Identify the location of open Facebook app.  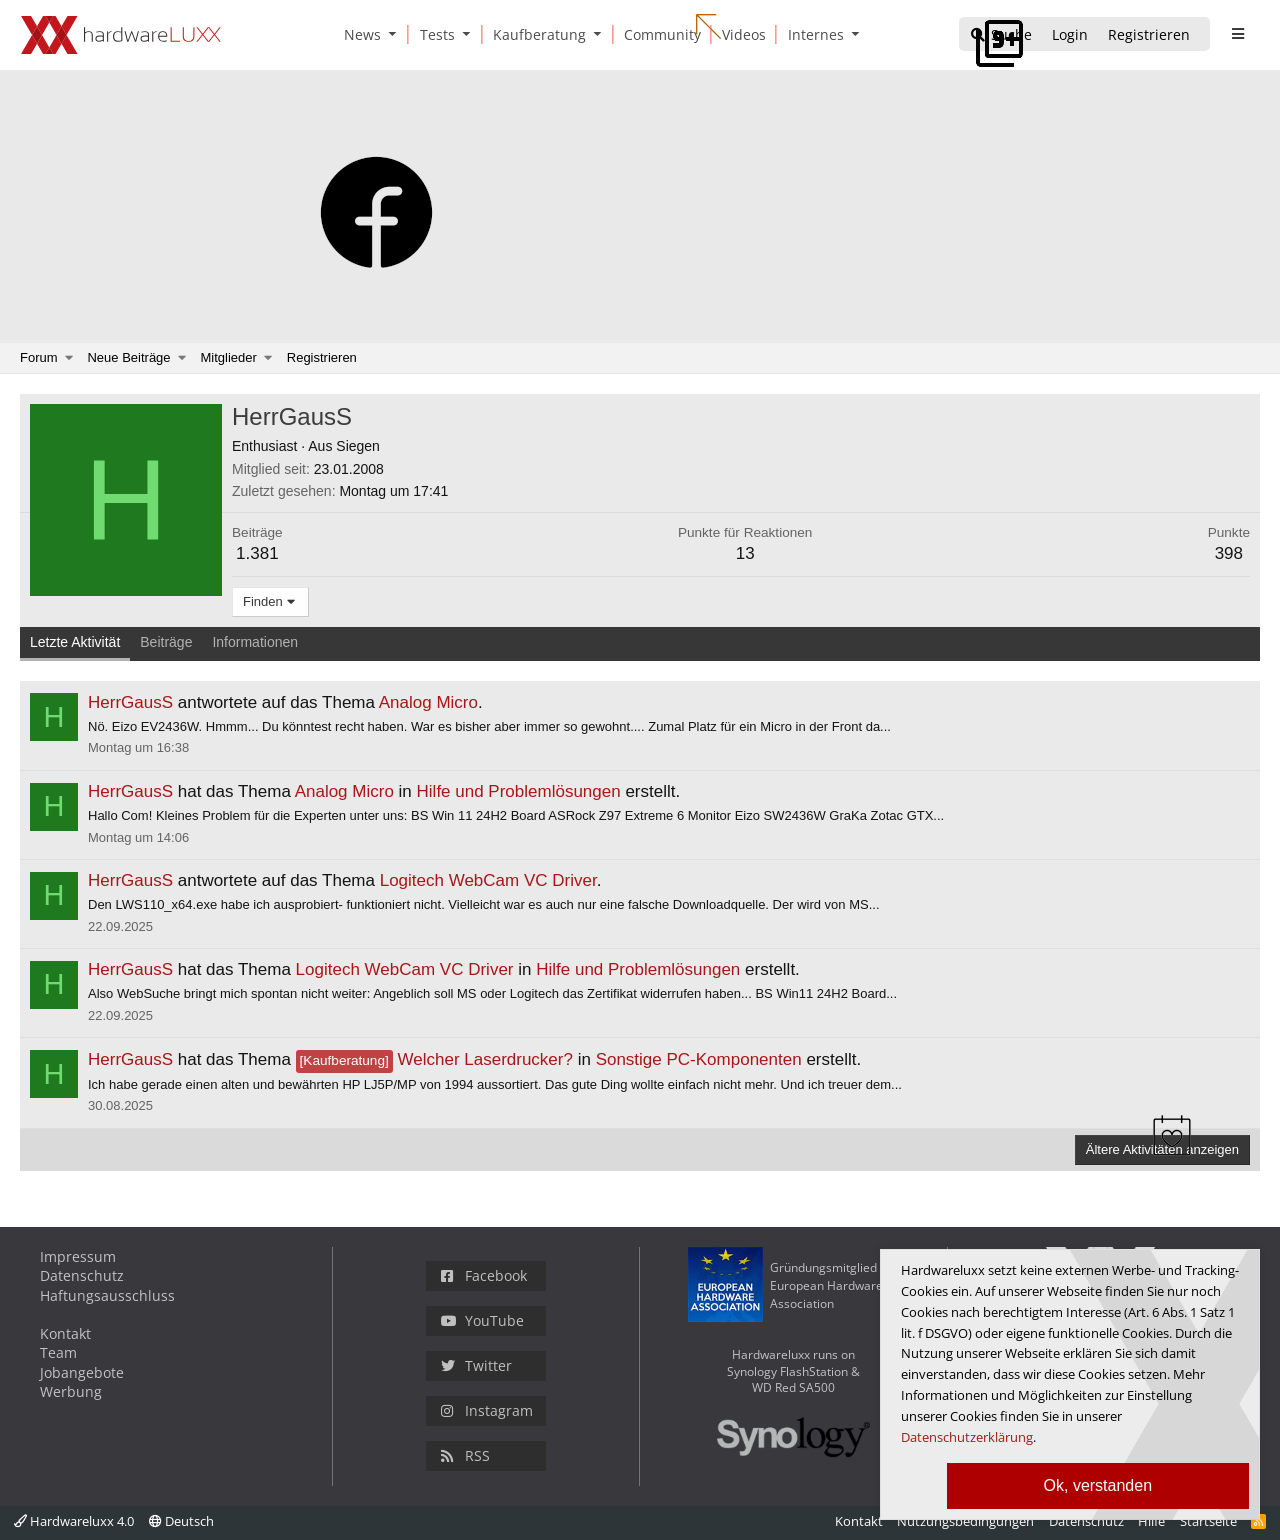
(376, 212).